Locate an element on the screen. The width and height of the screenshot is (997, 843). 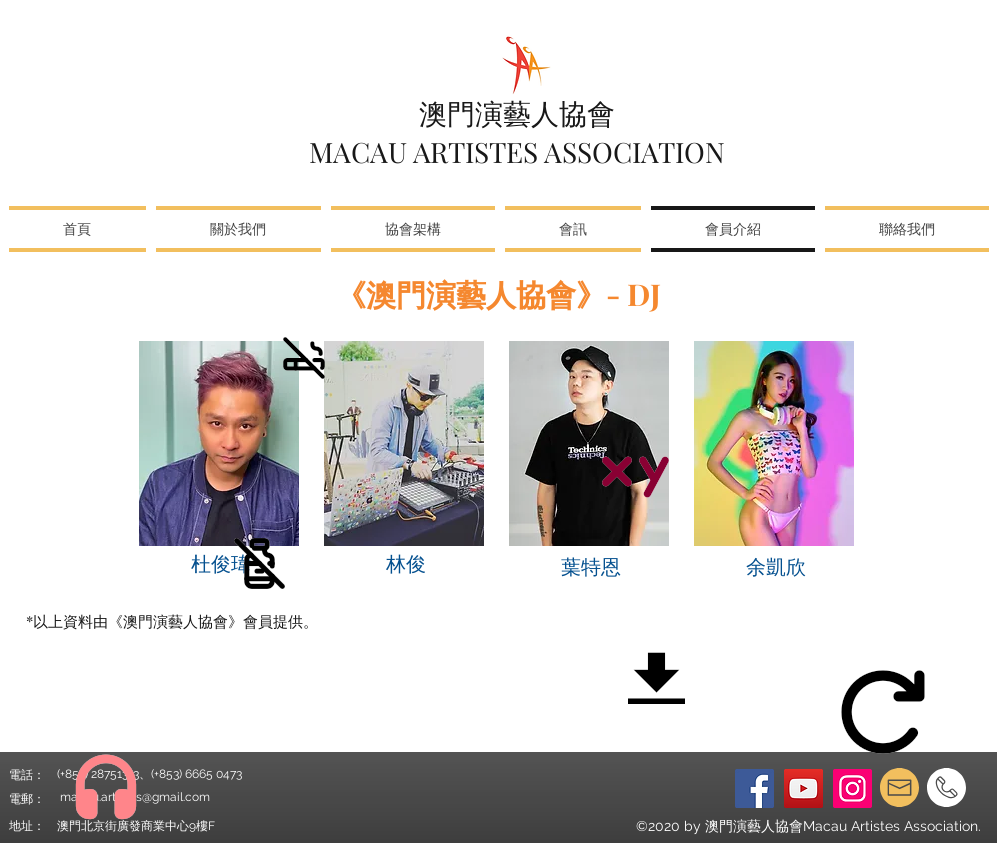
access audio or music player is located at coordinates (106, 789).